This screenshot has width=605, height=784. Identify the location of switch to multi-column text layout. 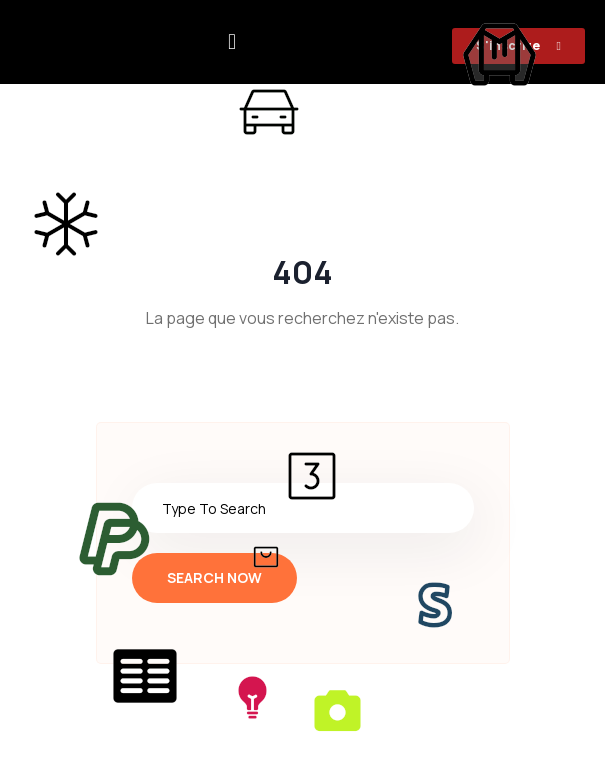
(145, 676).